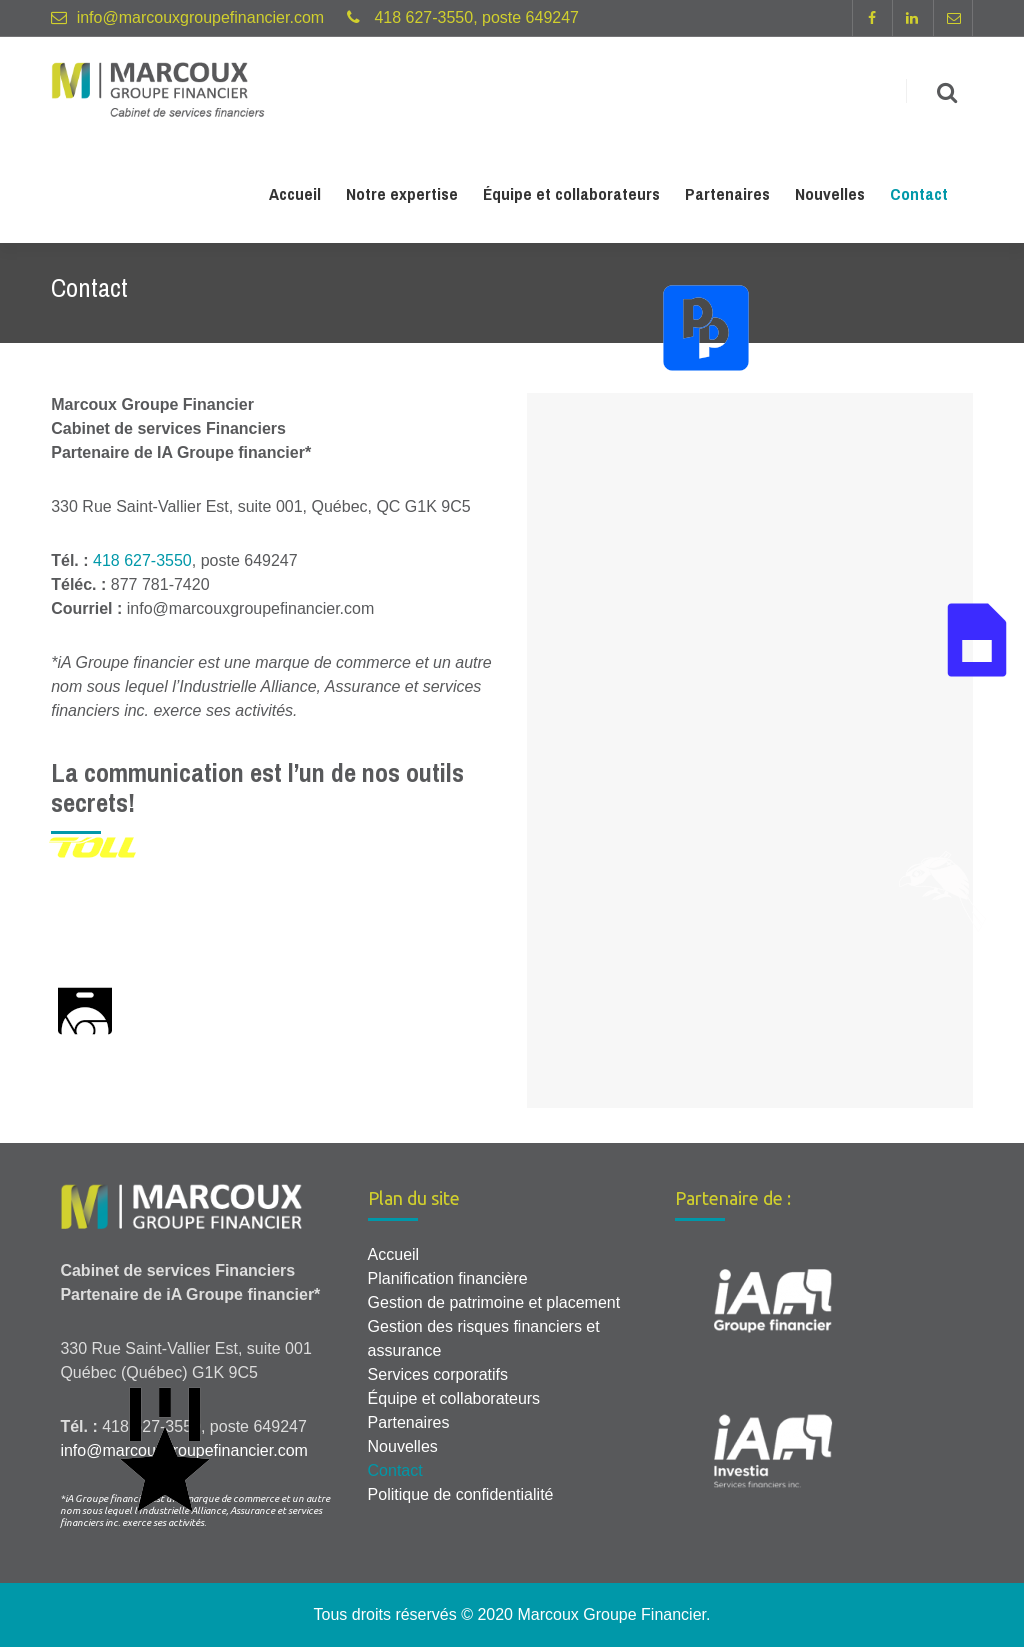 The height and width of the screenshot is (1647, 1024). I want to click on link to Gerrit code review platform, so click(942, 891).